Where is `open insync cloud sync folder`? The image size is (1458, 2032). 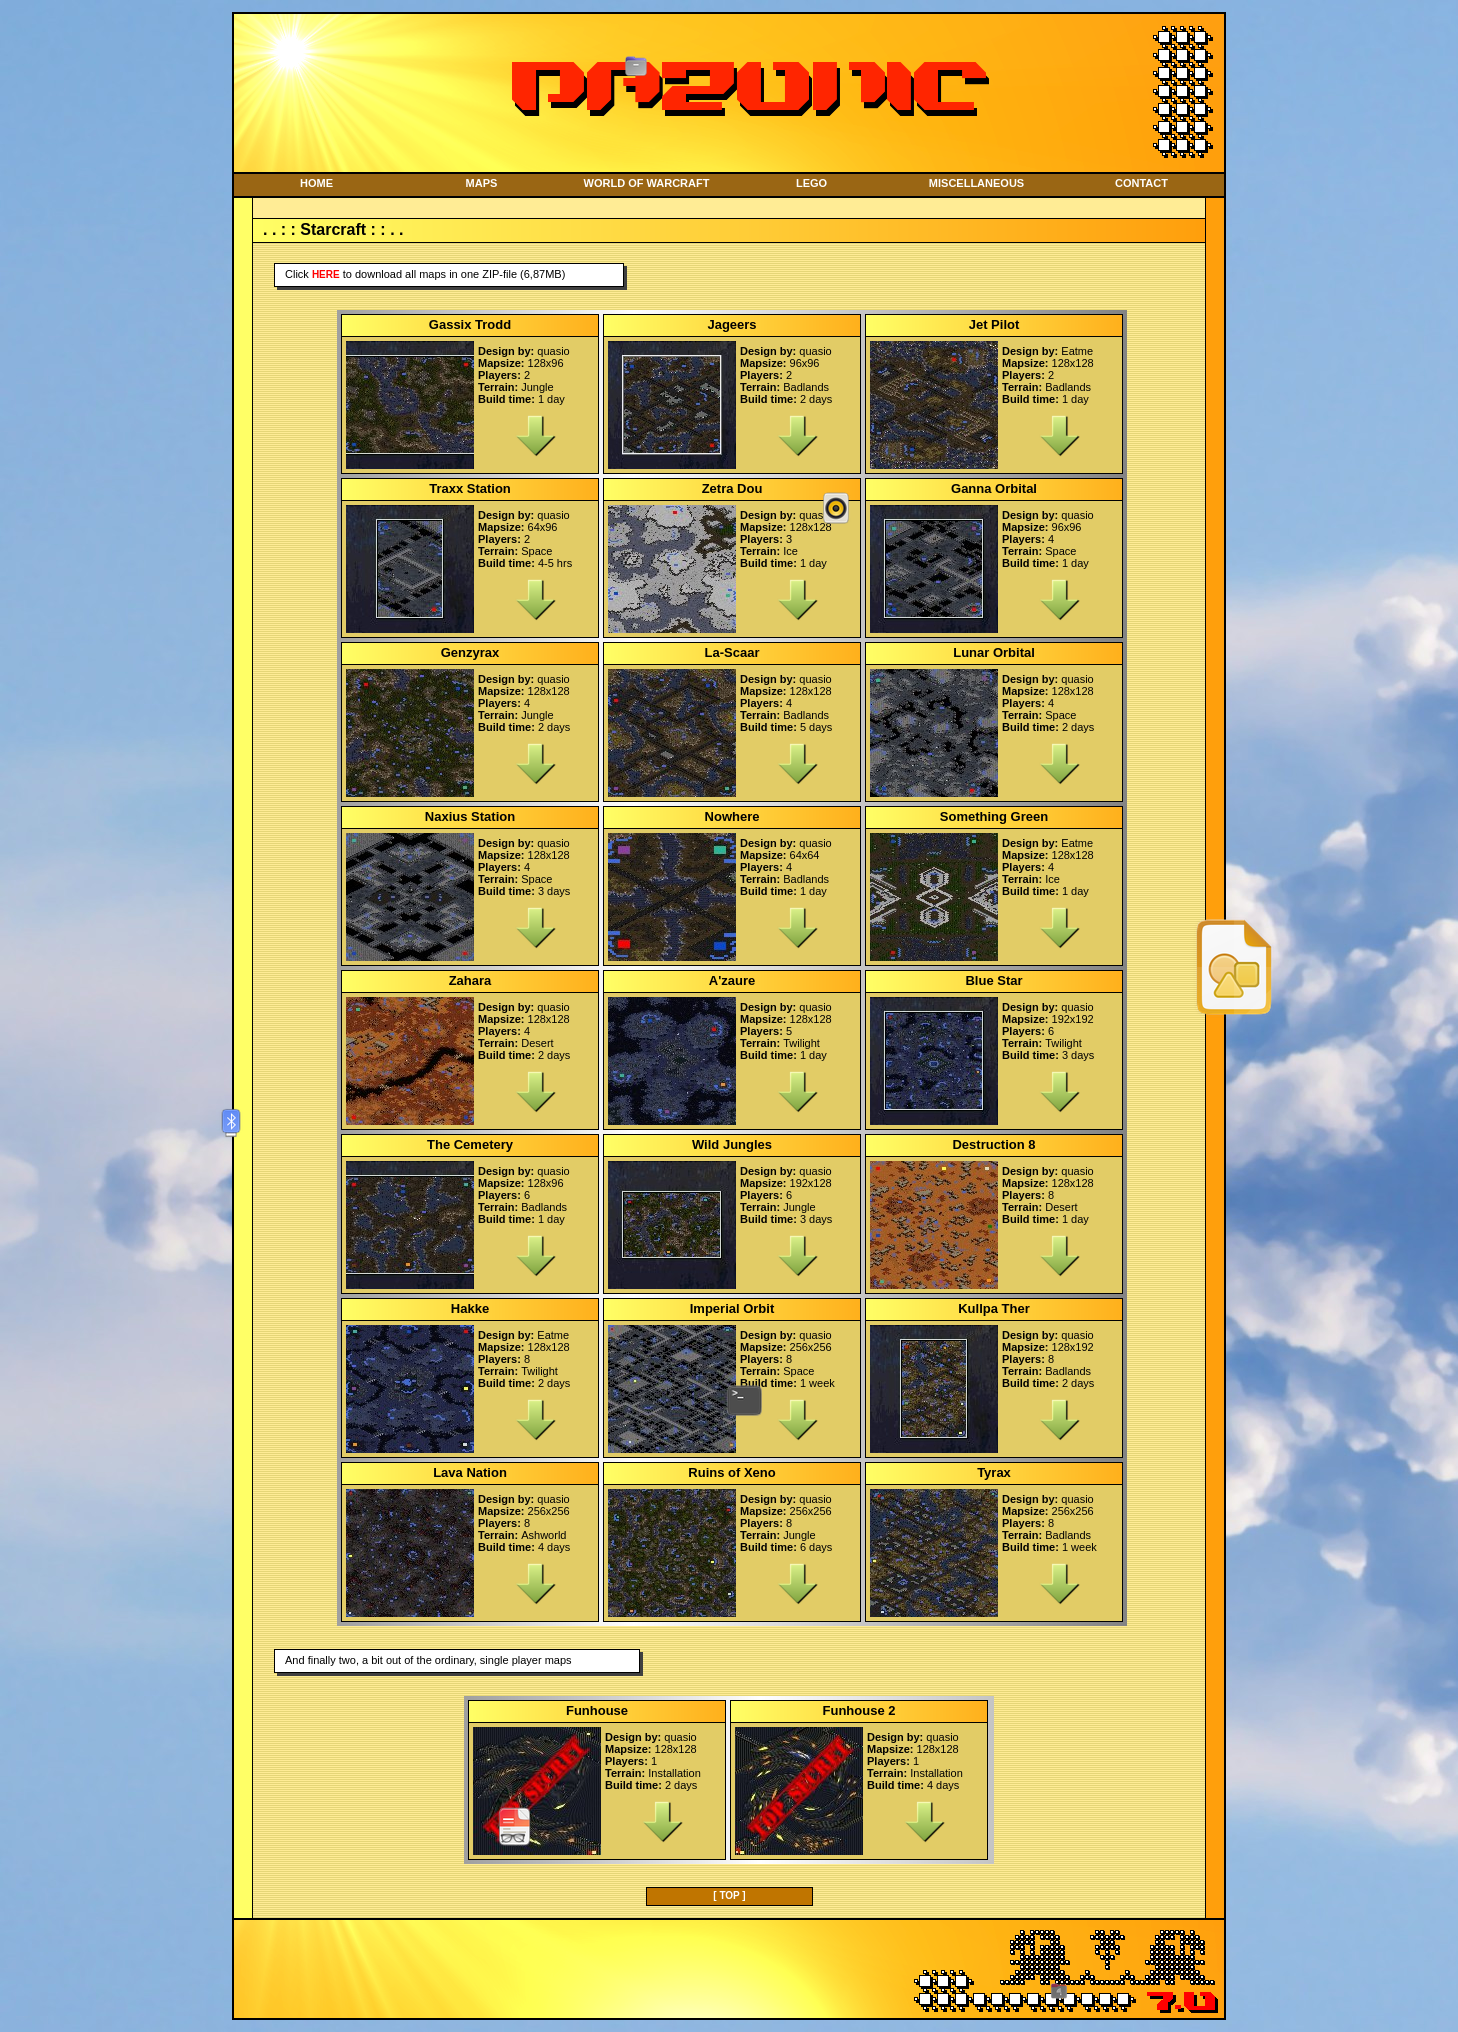
open insync cloud sync folder is located at coordinates (1059, 1991).